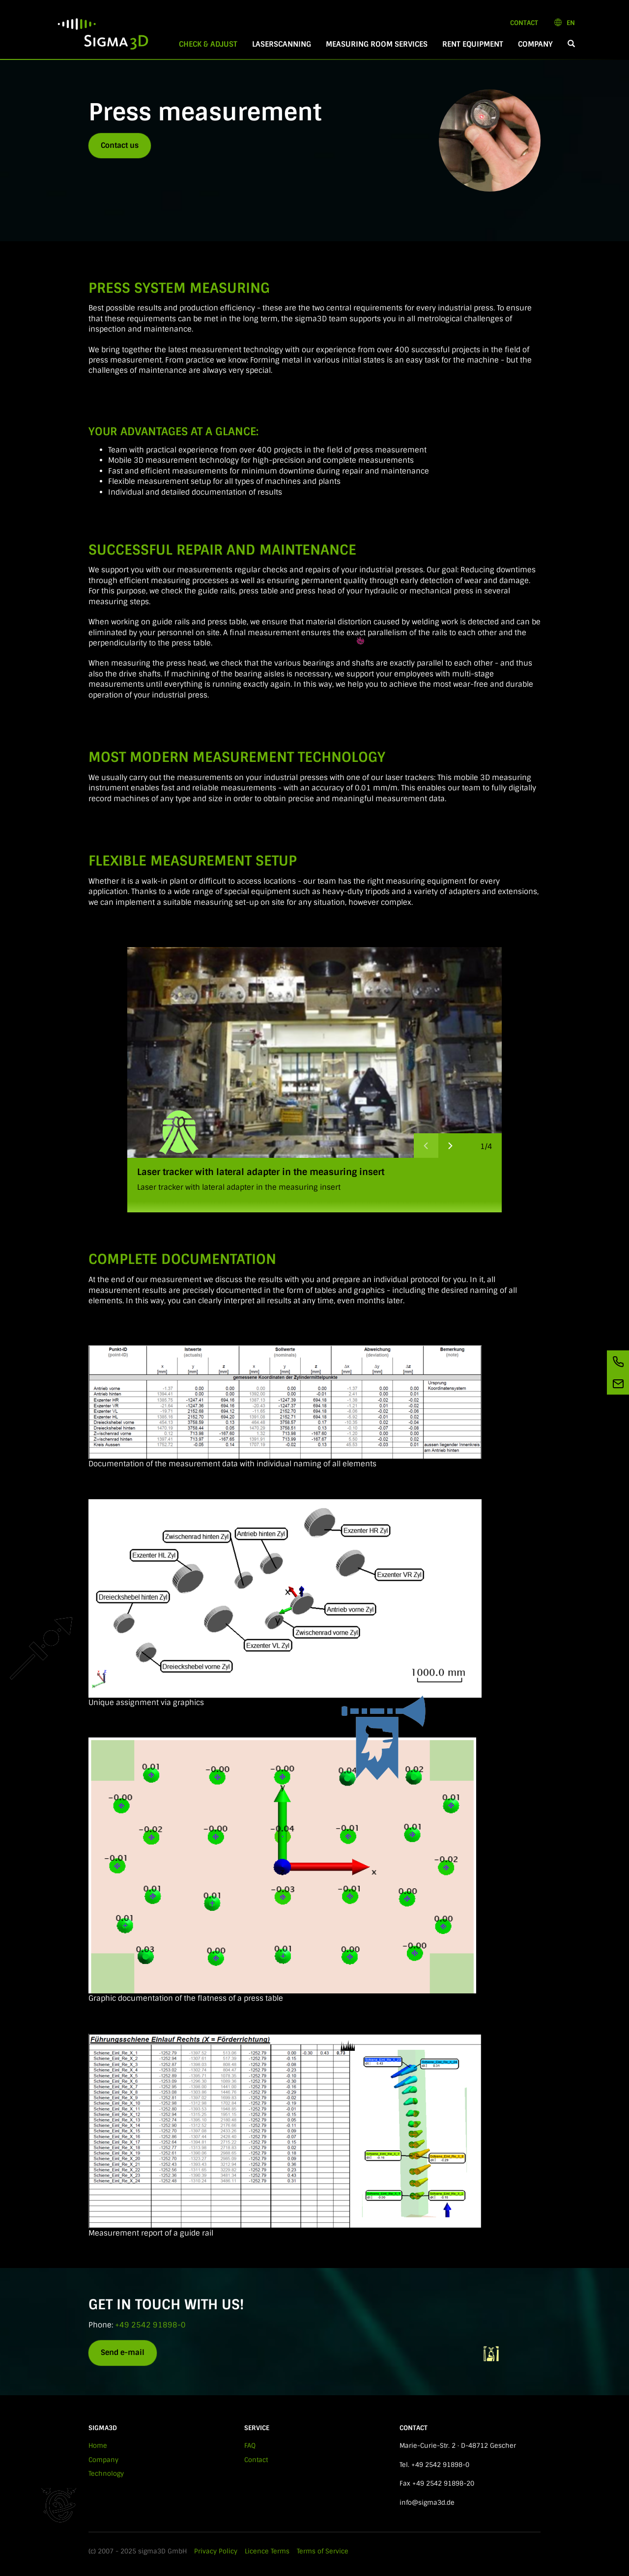 This screenshot has width=629, height=2576. I want to click on oden food item in a cooking or food-themed game, so click(41, 1648).